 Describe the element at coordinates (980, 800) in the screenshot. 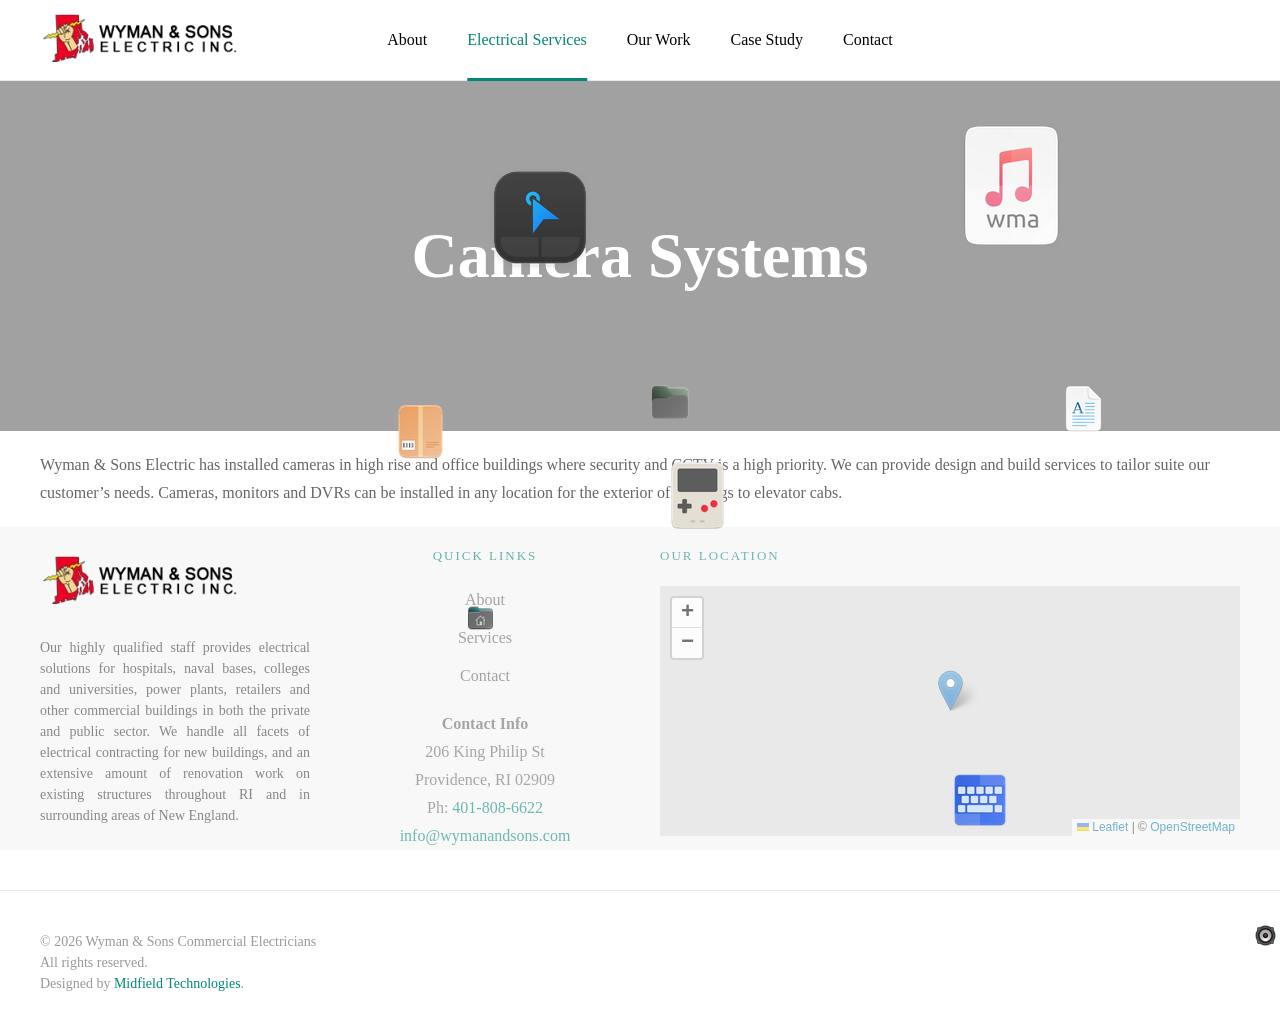

I see `configure keyboard and input settings` at that location.